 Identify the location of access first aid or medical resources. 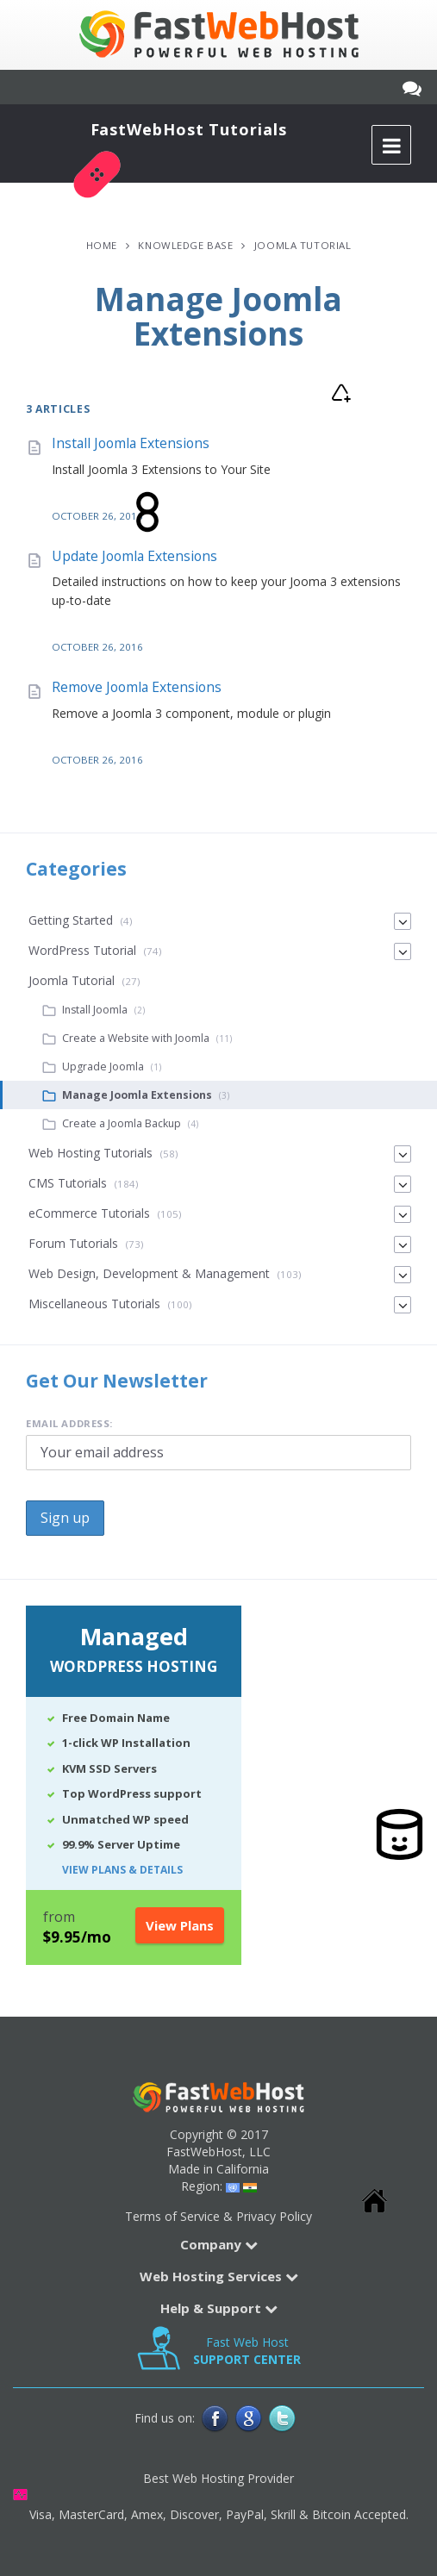
(97, 174).